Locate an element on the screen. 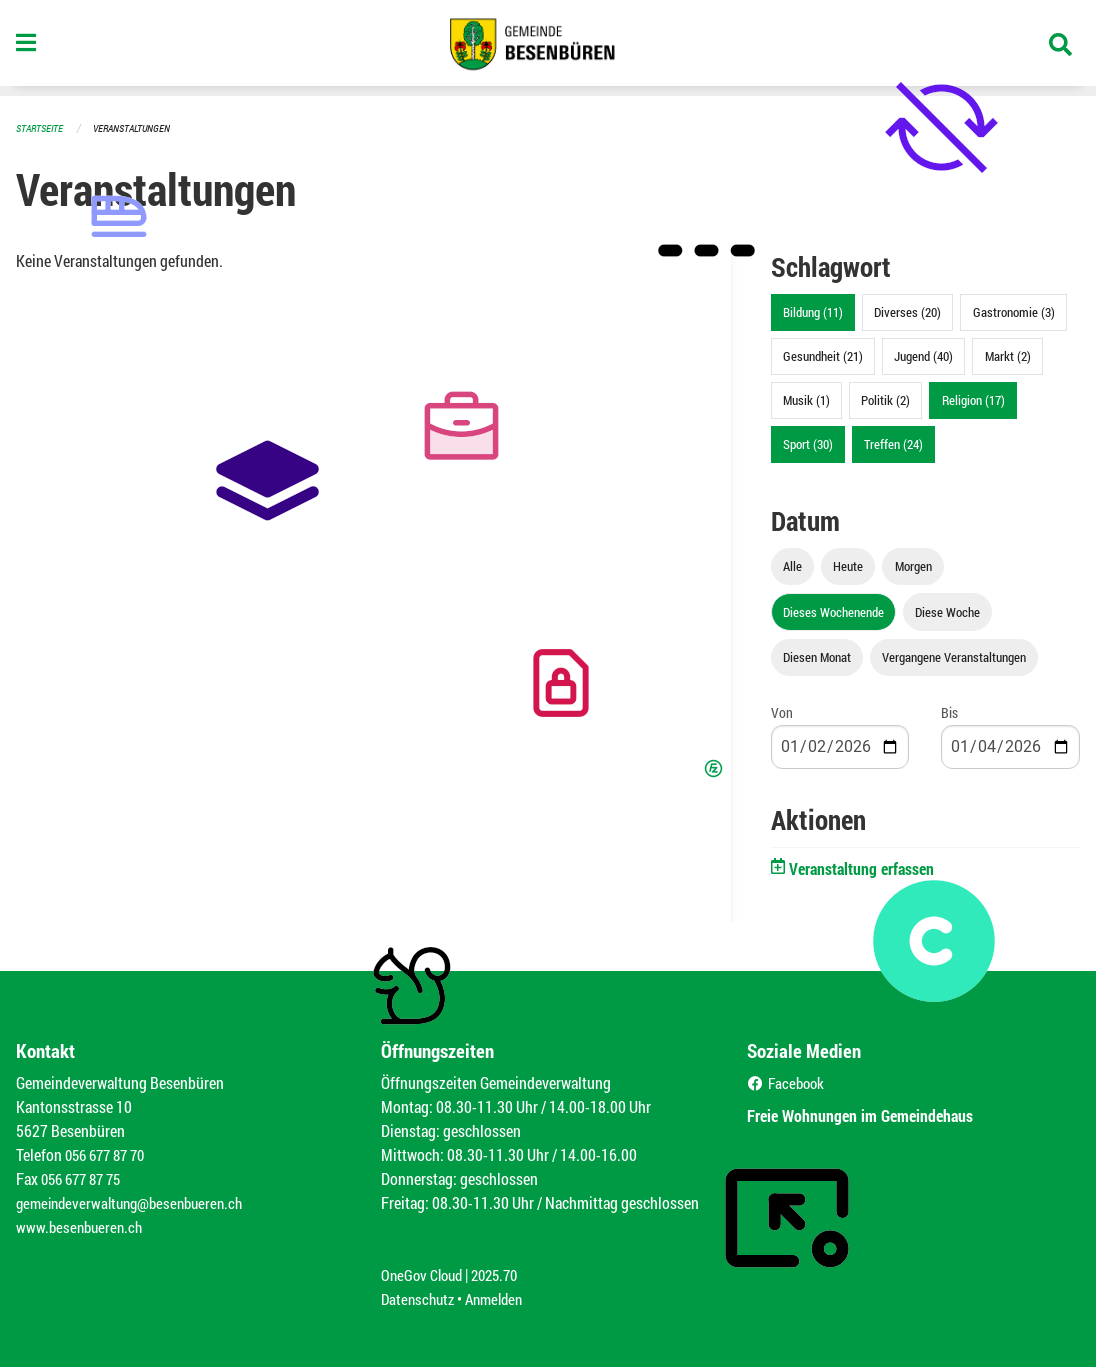 This screenshot has width=1096, height=1367. access work or business-related content is located at coordinates (461, 428).